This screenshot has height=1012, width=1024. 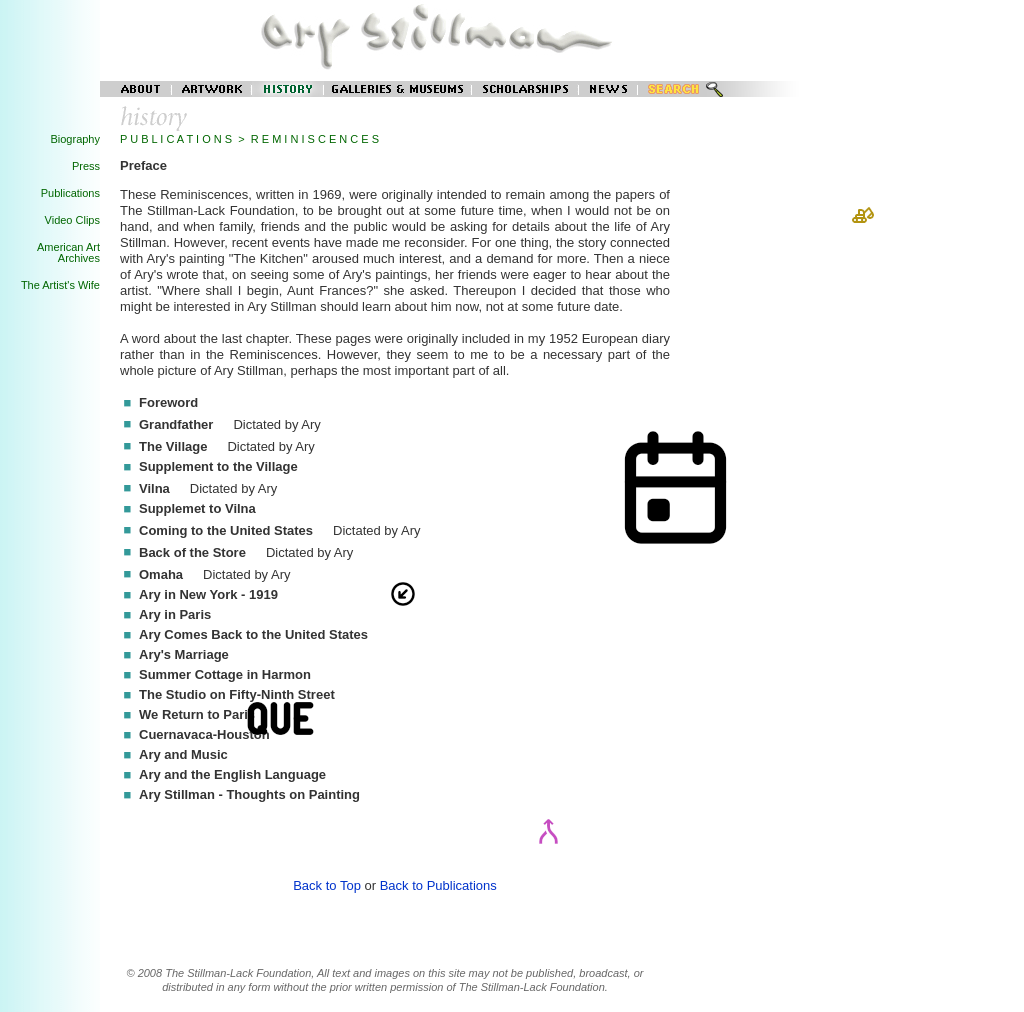 What do you see at coordinates (403, 594) in the screenshot?
I see `navigate to previous or lower-left content` at bounding box center [403, 594].